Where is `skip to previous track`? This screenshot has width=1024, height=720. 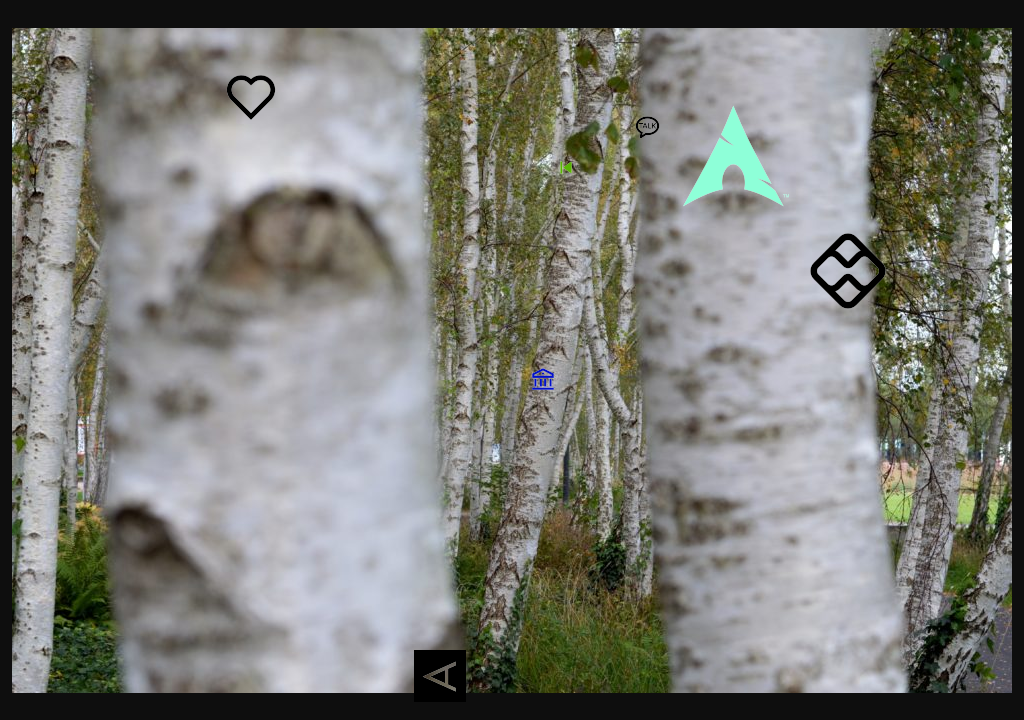
skip to previous track is located at coordinates (566, 167).